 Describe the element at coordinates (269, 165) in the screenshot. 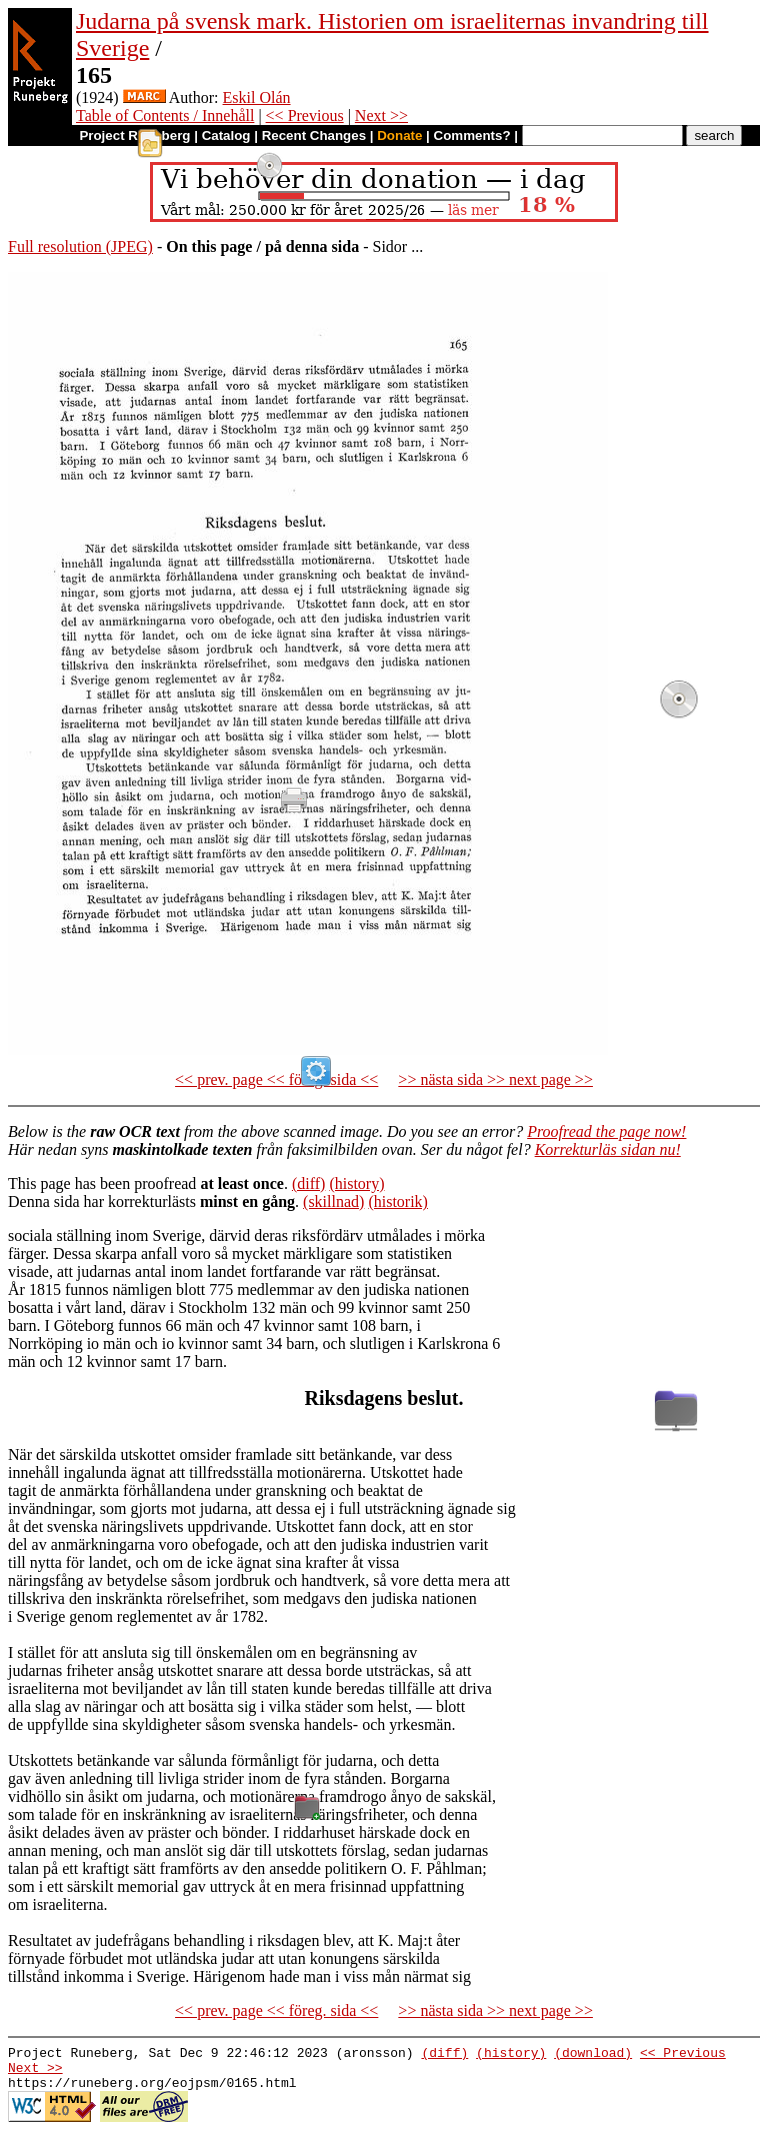

I see `indicates a DVD-RAM disc or optical media device` at that location.